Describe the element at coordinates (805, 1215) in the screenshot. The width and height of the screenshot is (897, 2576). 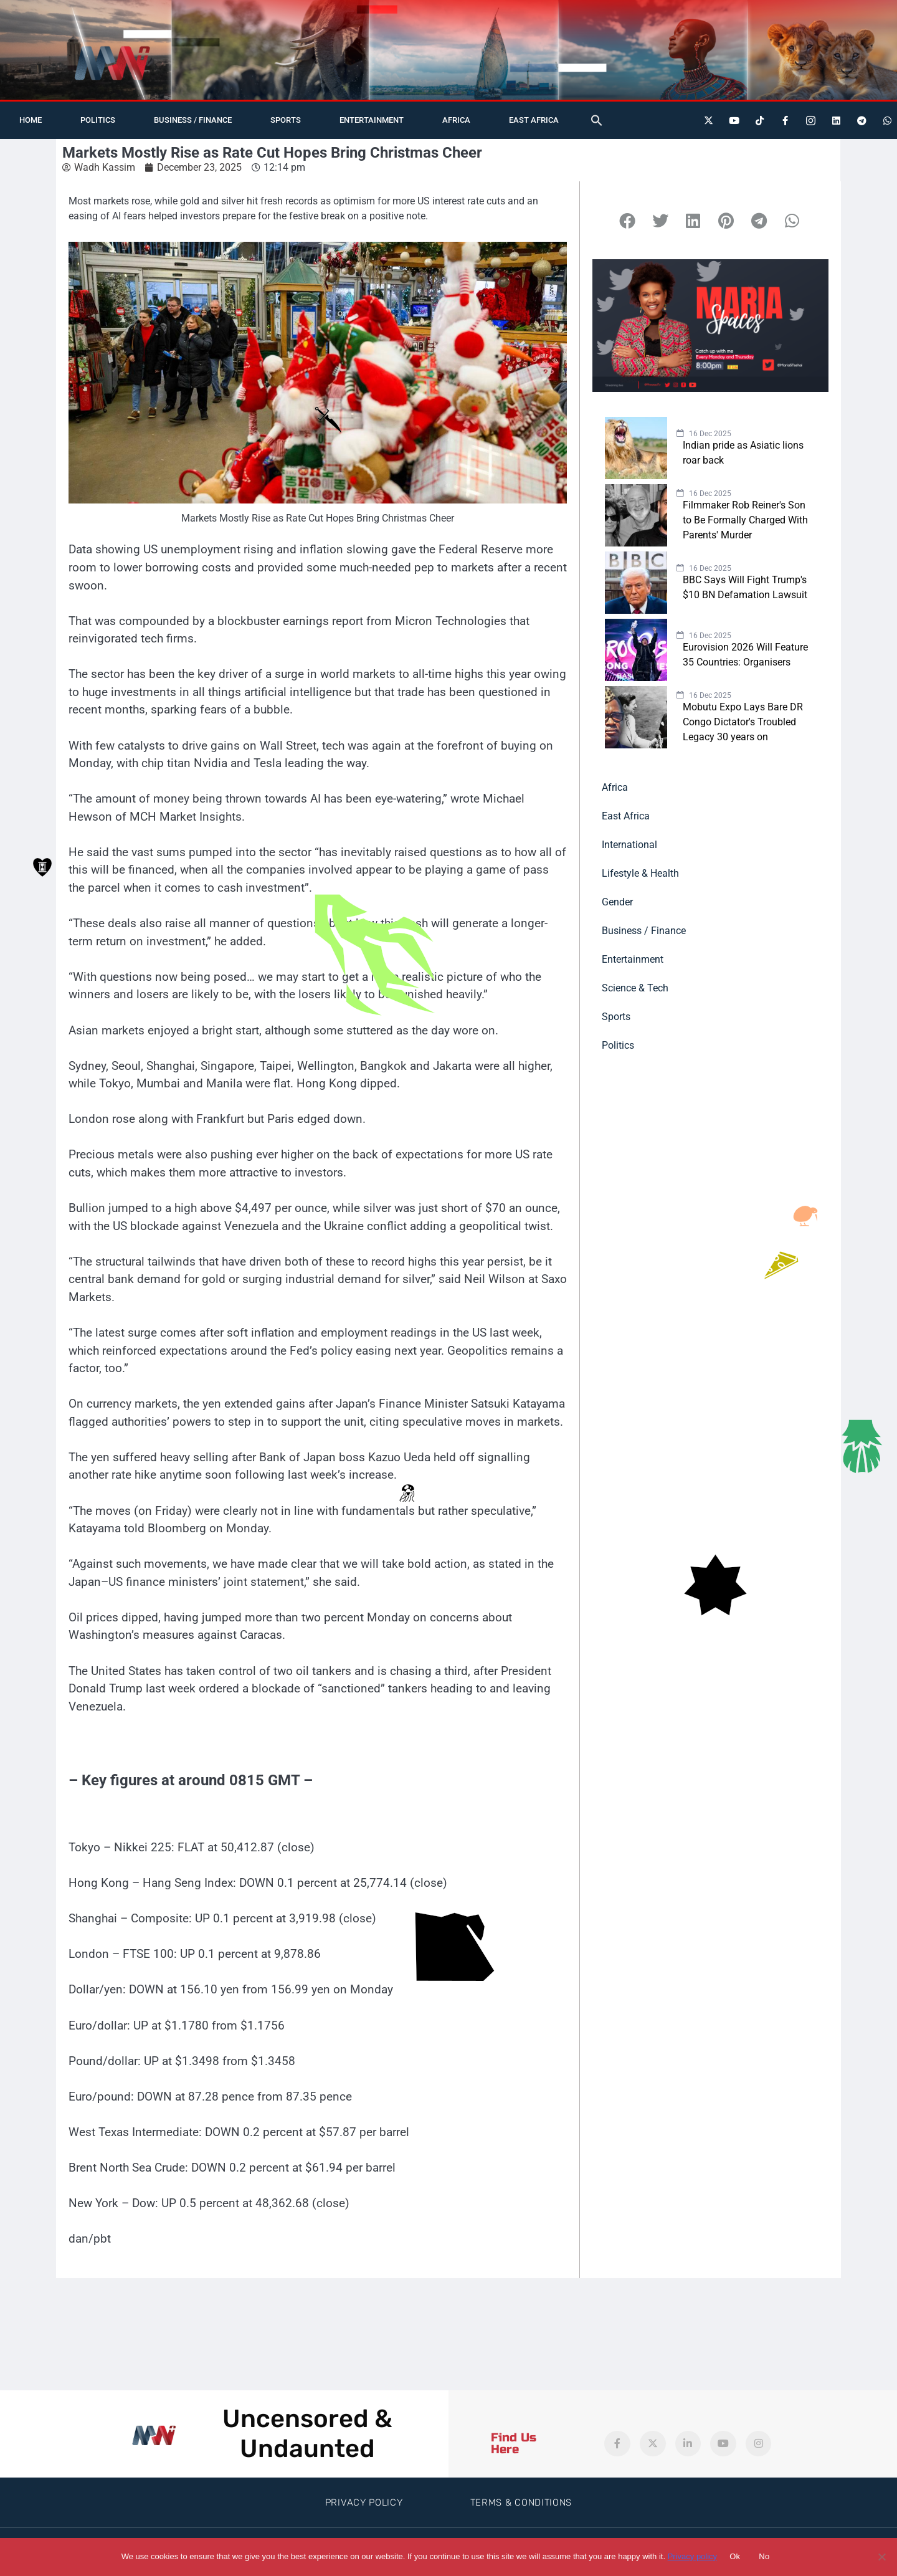
I see `kiwi bird icon or mascot` at that location.